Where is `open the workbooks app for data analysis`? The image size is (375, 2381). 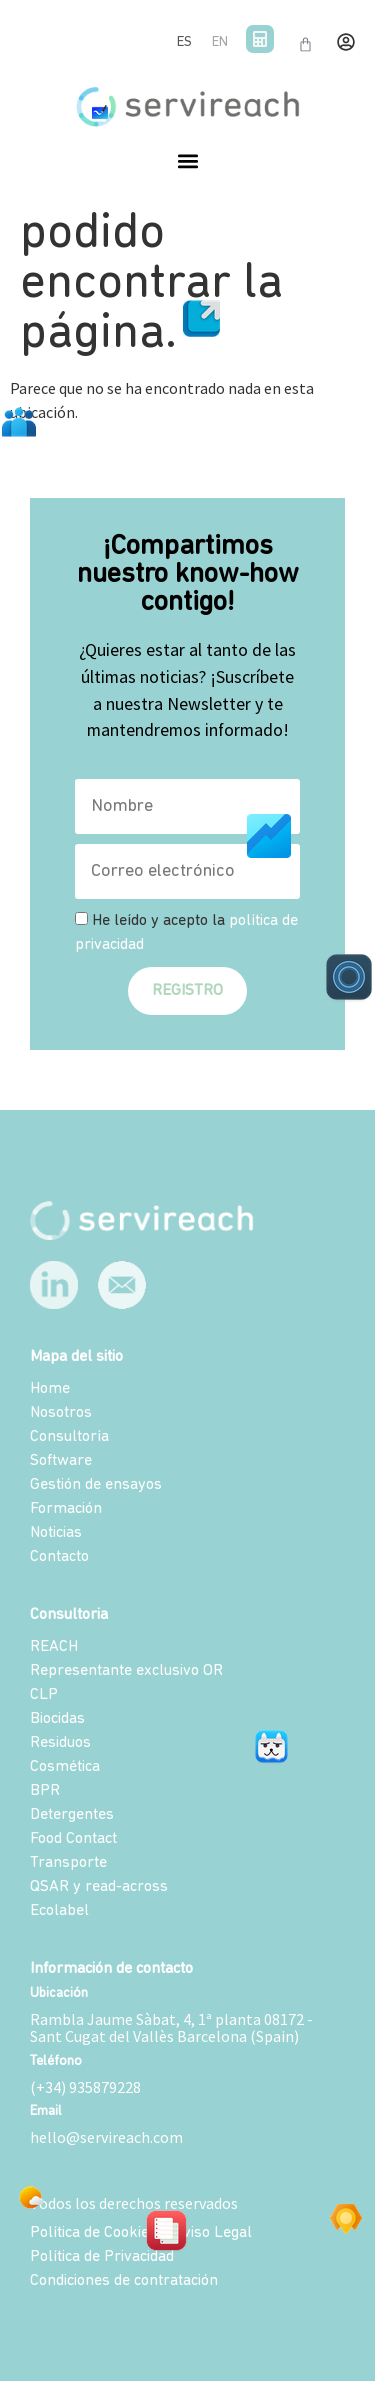 open the workbooks app for data analysis is located at coordinates (269, 836).